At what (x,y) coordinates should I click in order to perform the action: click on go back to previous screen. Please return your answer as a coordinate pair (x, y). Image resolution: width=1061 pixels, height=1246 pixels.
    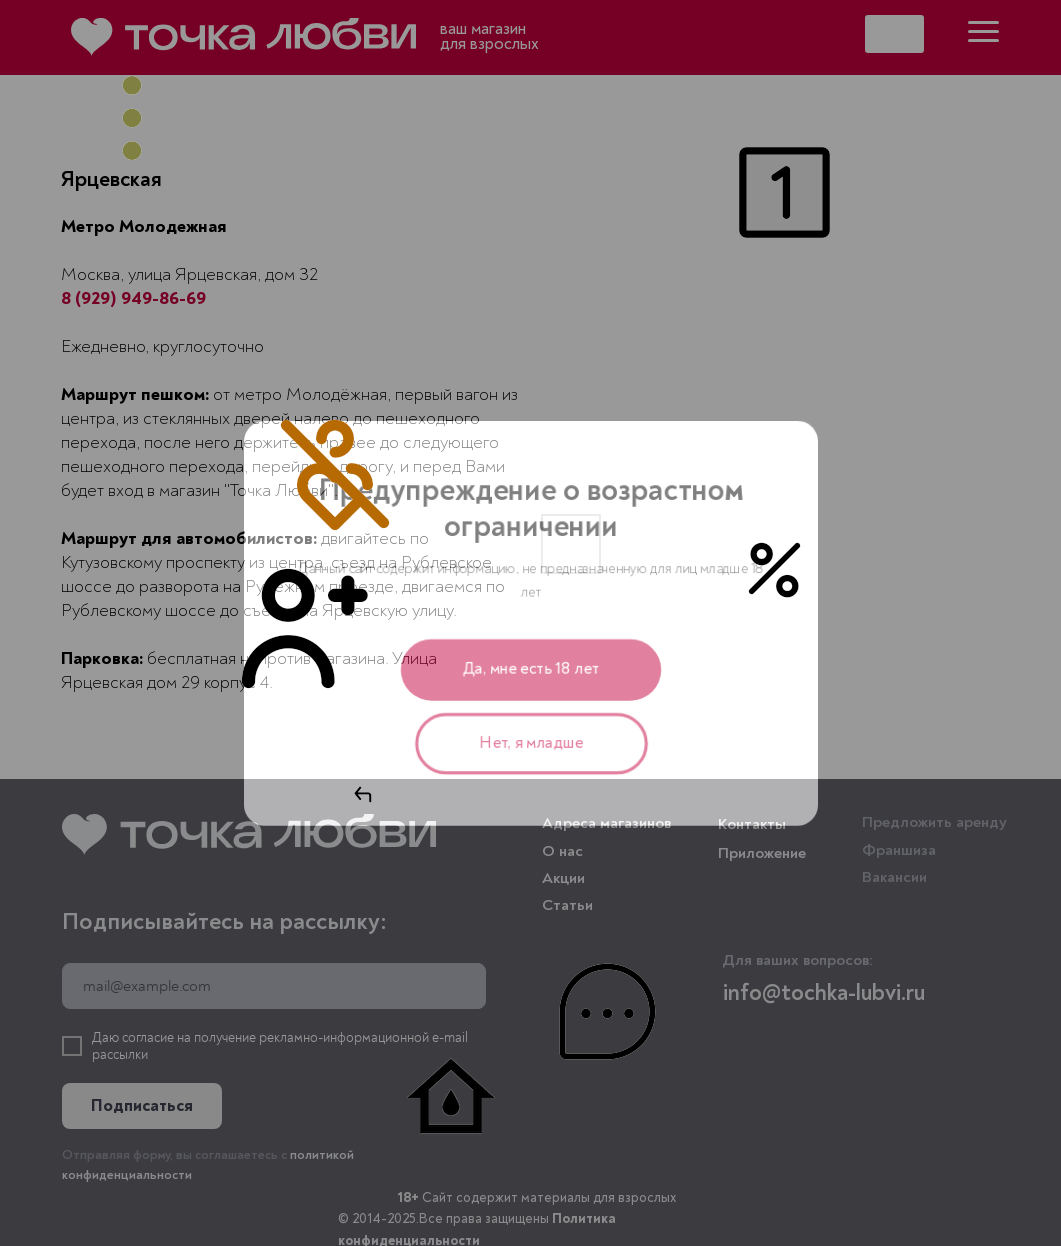
    Looking at the image, I should click on (363, 794).